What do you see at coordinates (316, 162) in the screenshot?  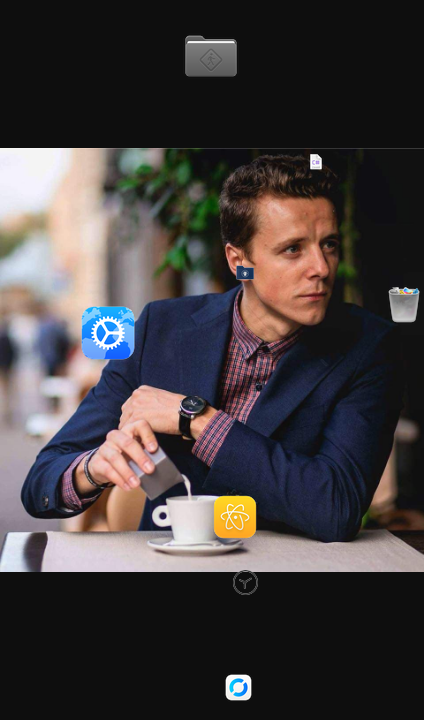 I see `a C# source code file` at bounding box center [316, 162].